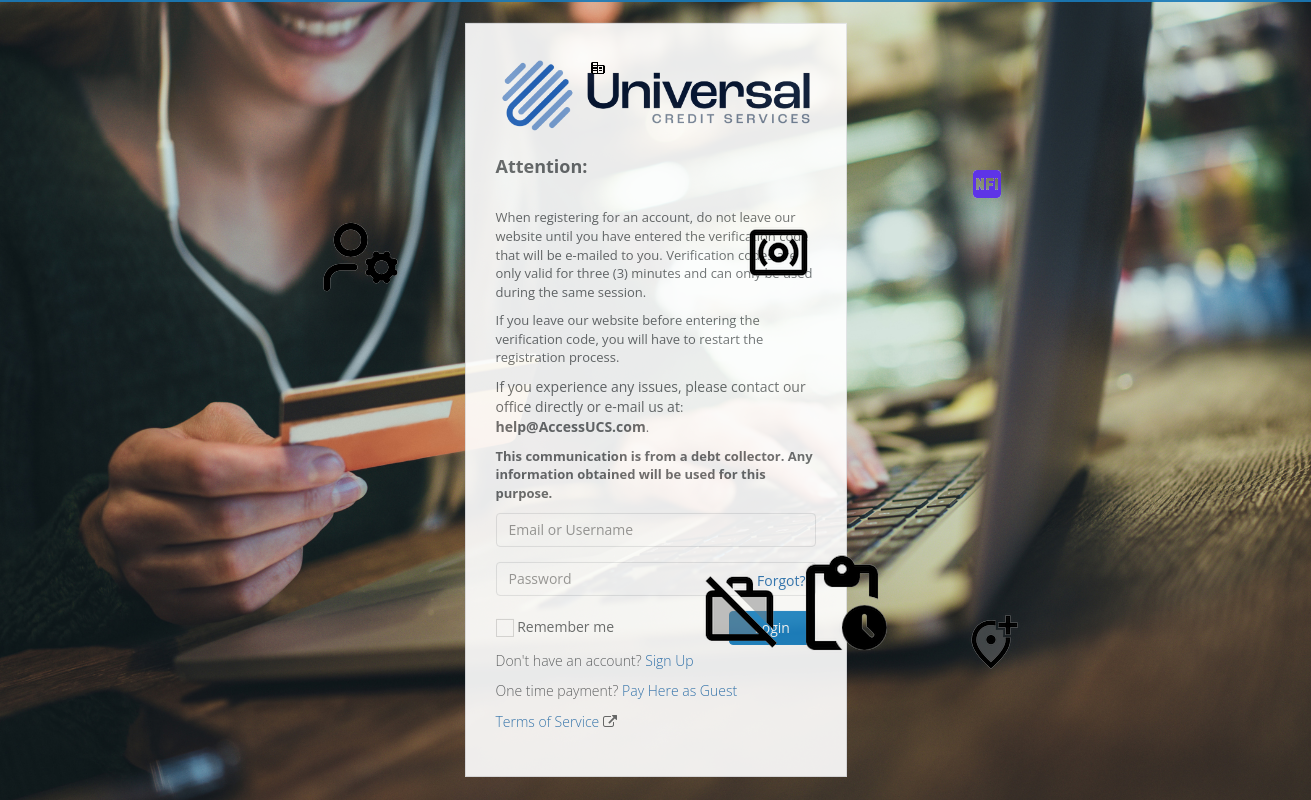  What do you see at coordinates (987, 184) in the screenshot?
I see `indicates non-food items category` at bounding box center [987, 184].